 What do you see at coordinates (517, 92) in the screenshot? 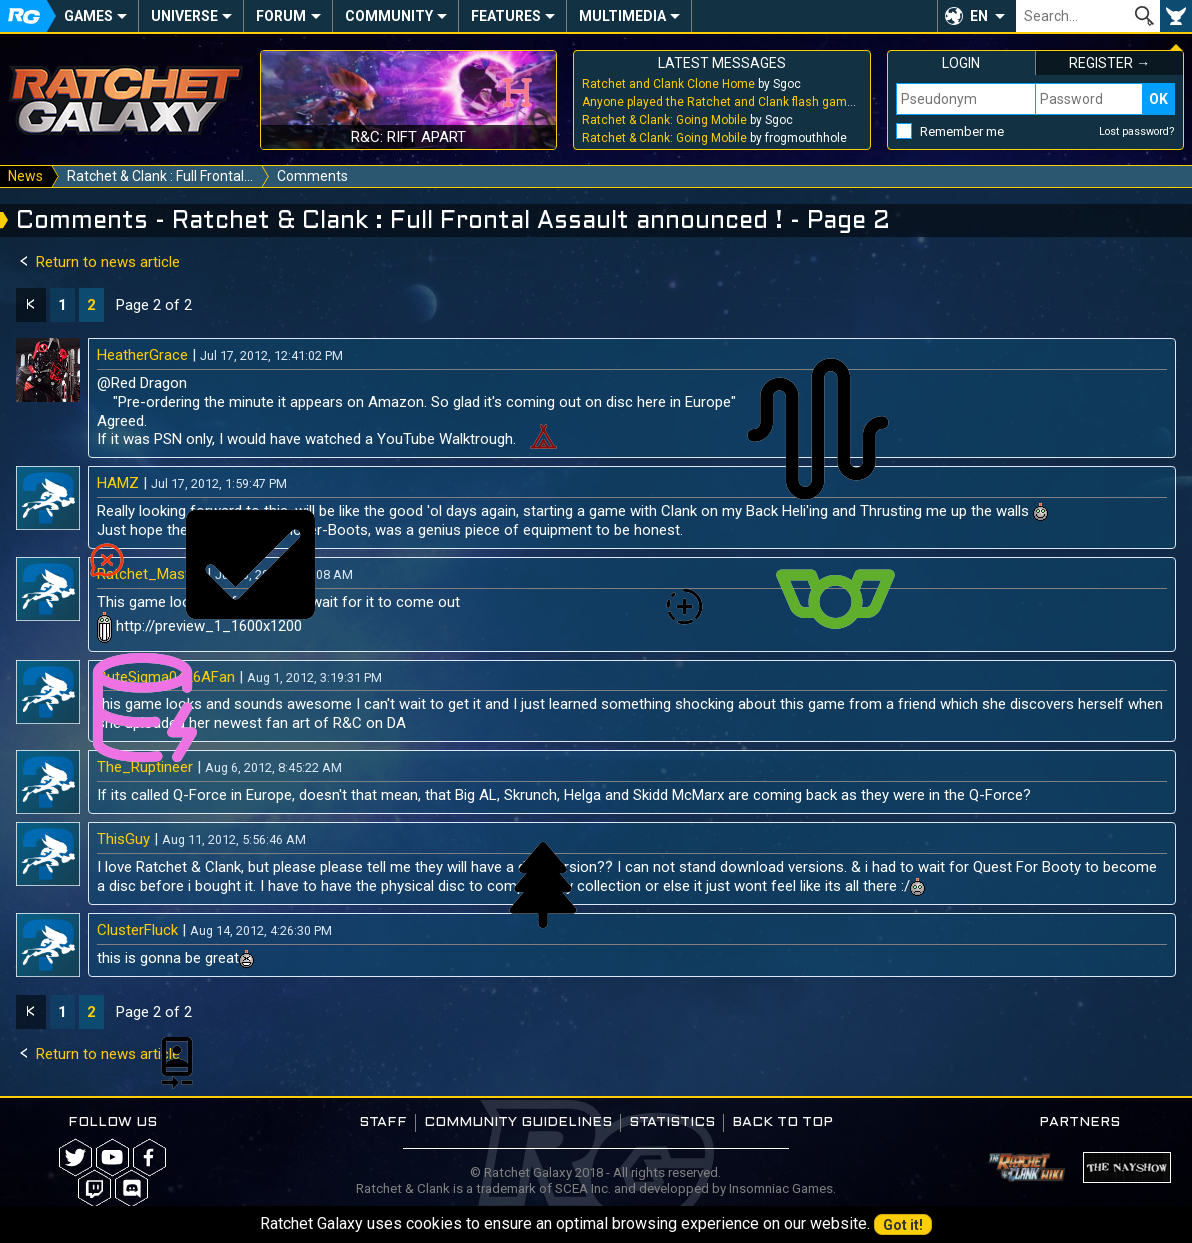
I see `format text as a heading` at bounding box center [517, 92].